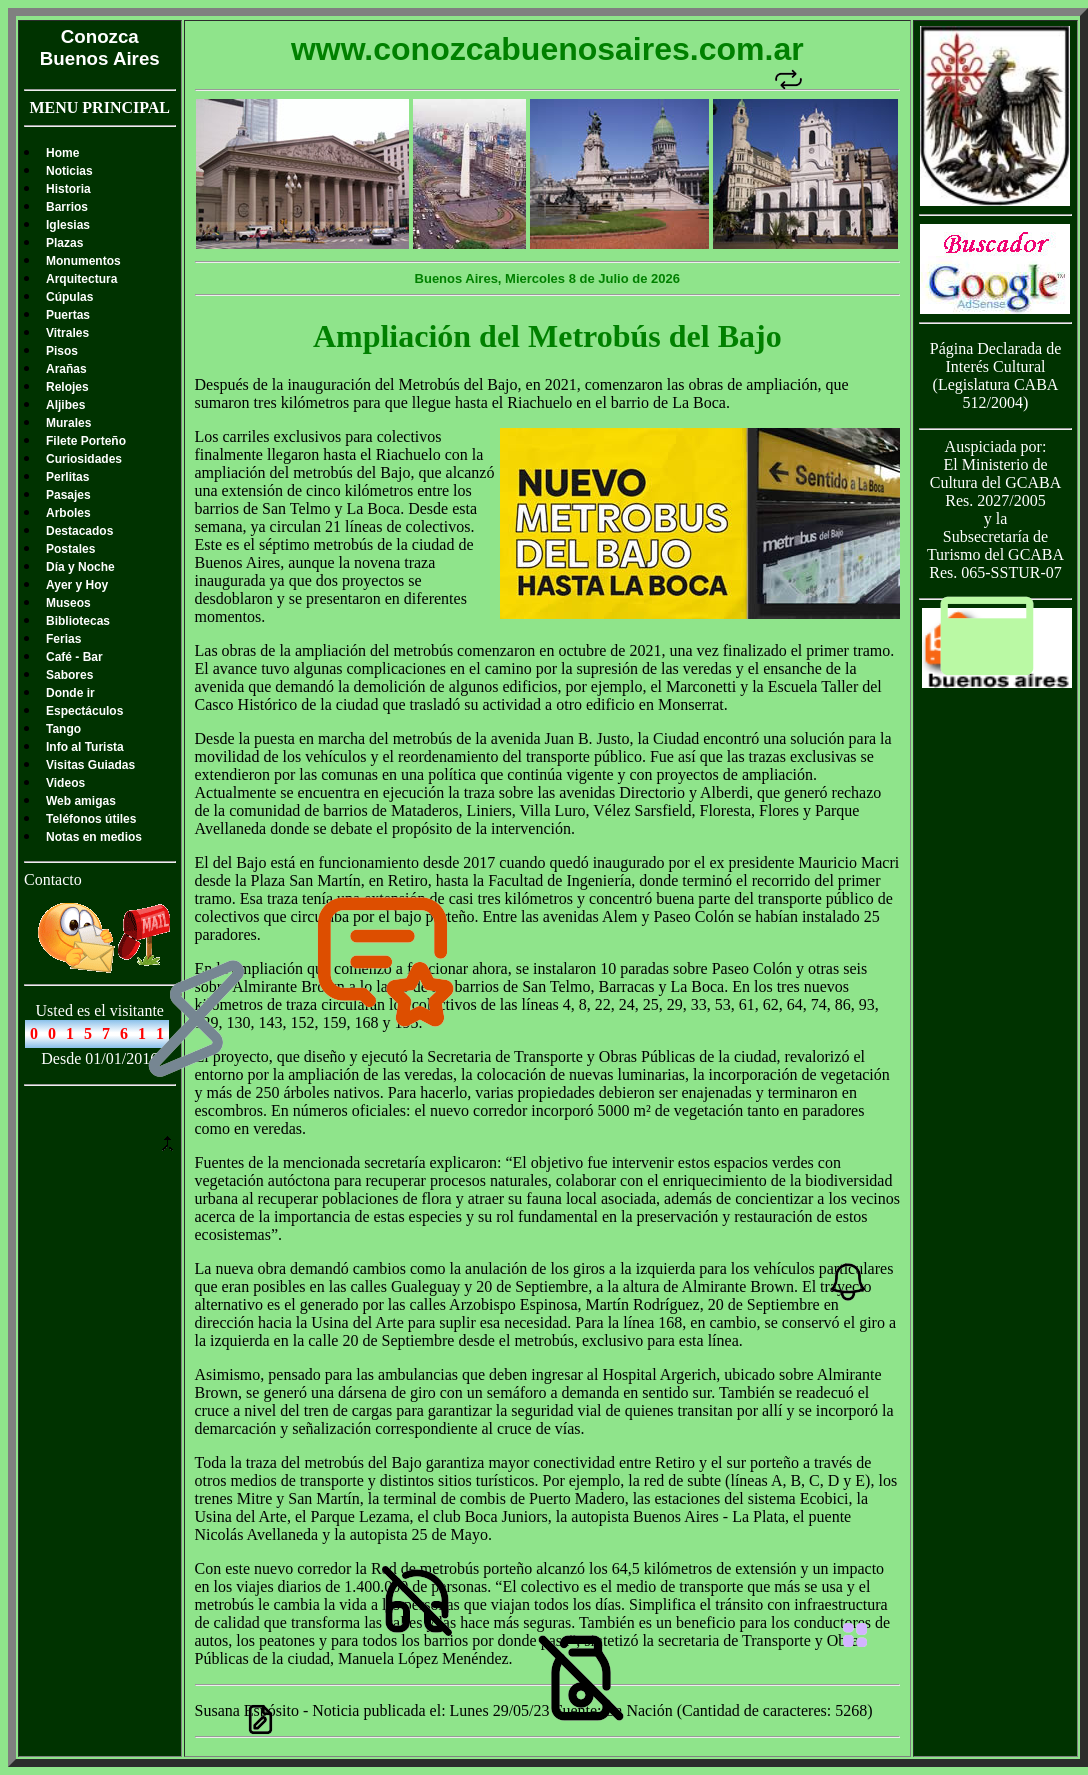 This screenshot has height=1775, width=1088. I want to click on view grid layout, so click(855, 1635).